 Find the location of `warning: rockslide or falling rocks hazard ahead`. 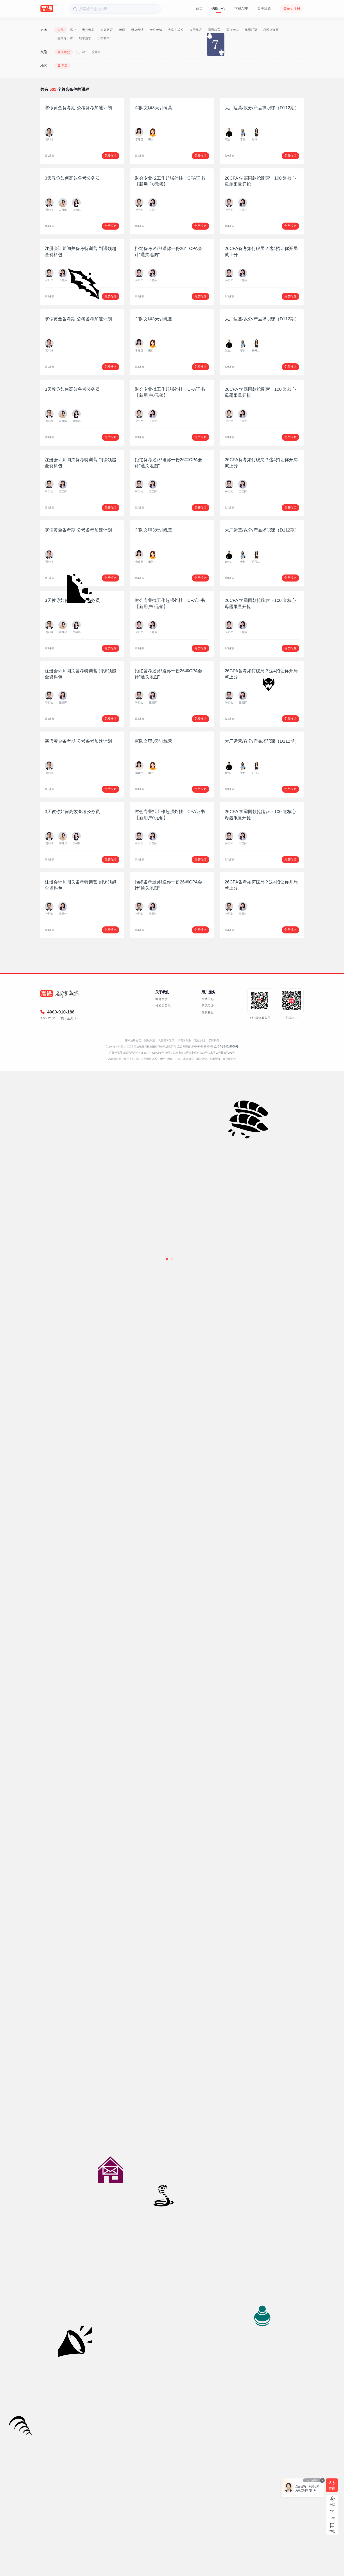

warning: rockslide or falling rocks hazard ahead is located at coordinates (82, 588).